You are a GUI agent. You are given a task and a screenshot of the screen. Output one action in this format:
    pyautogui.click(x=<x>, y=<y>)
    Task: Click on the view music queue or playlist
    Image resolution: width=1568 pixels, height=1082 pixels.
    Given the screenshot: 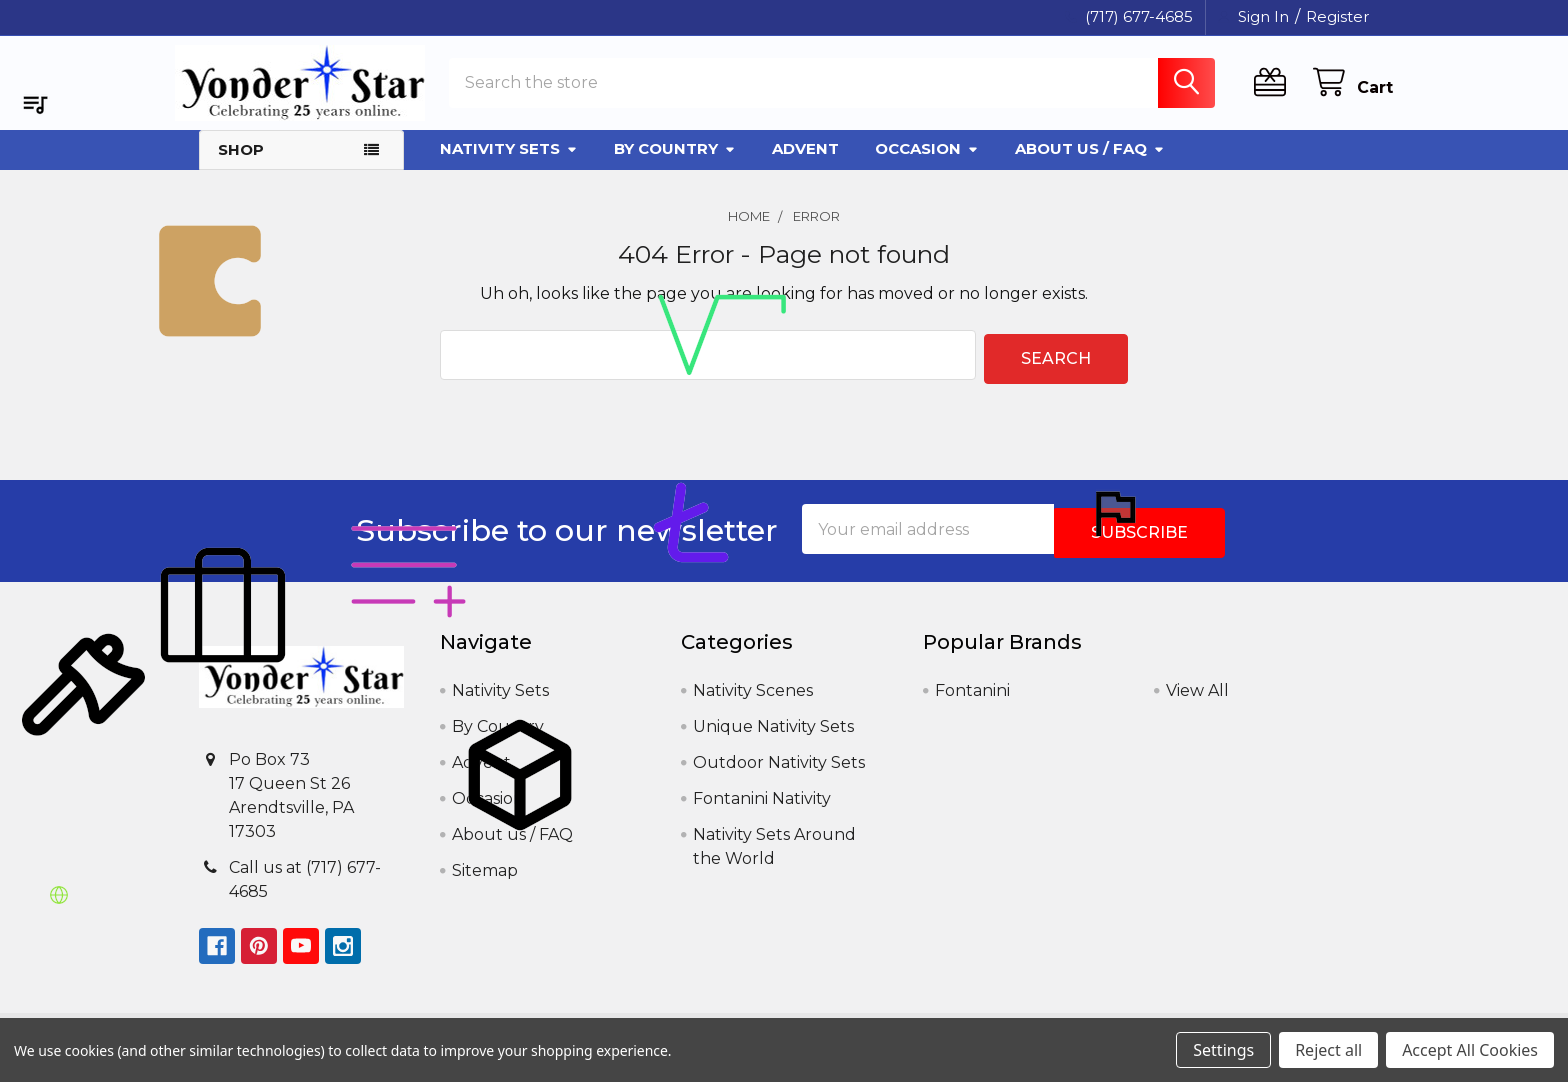 What is the action you would take?
    pyautogui.click(x=35, y=104)
    